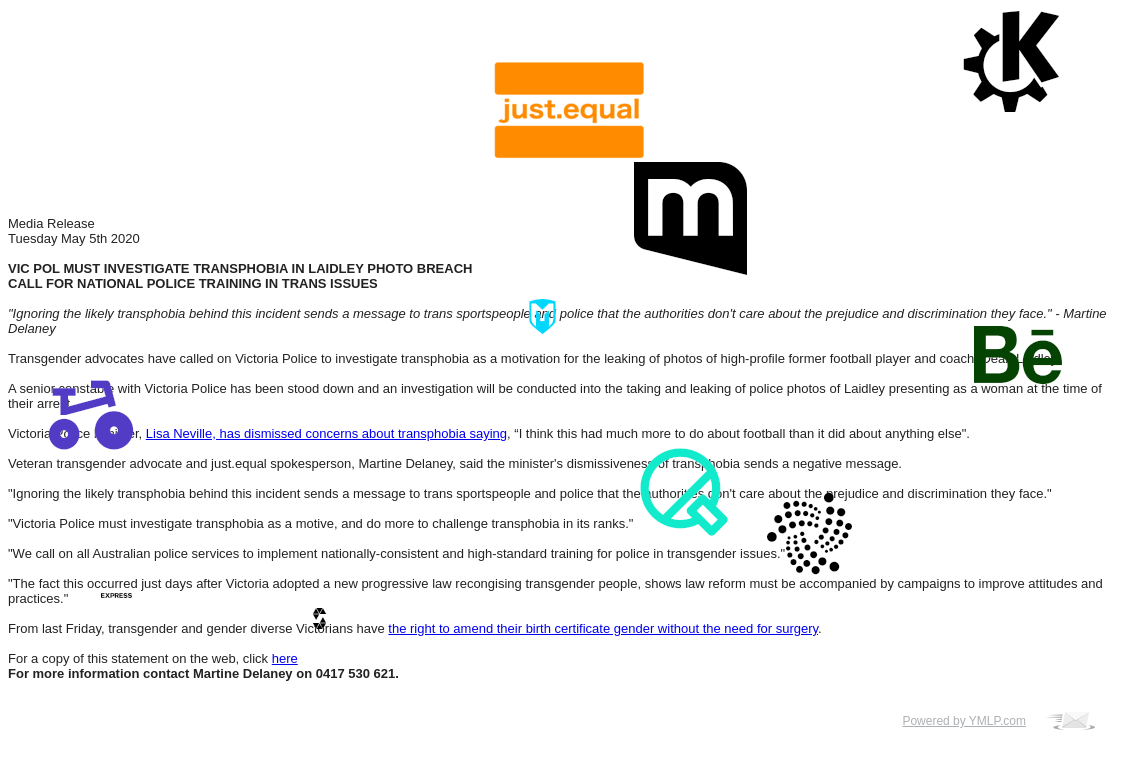 Image resolution: width=1134 pixels, height=771 pixels. Describe the element at coordinates (809, 533) in the screenshot. I see `IOTA cryptocurrency logo` at that location.